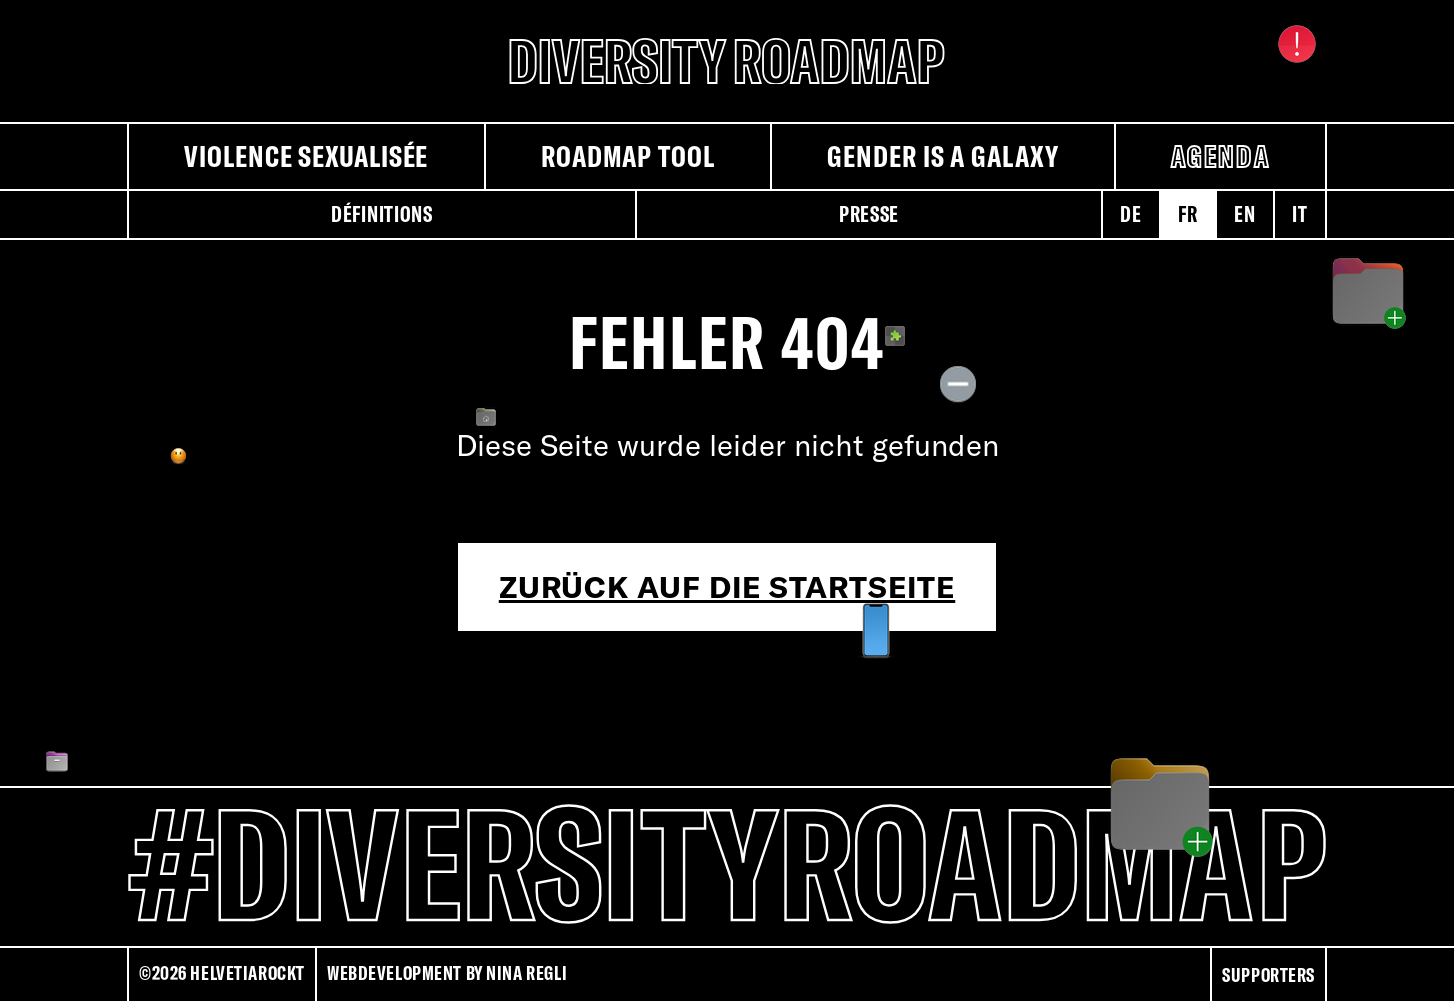  Describe the element at coordinates (486, 417) in the screenshot. I see `access your home folder` at that location.